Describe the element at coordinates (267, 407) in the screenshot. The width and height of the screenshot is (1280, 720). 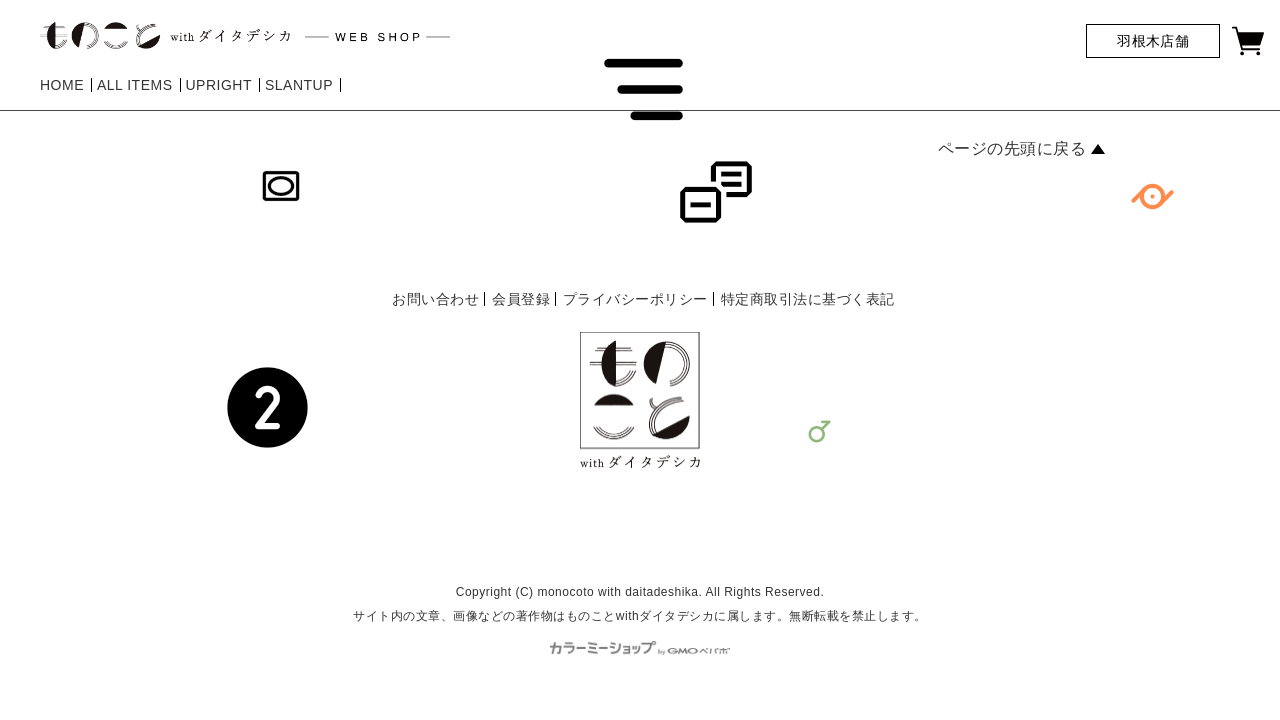
I see `indicates step two in a multi-step process` at that location.